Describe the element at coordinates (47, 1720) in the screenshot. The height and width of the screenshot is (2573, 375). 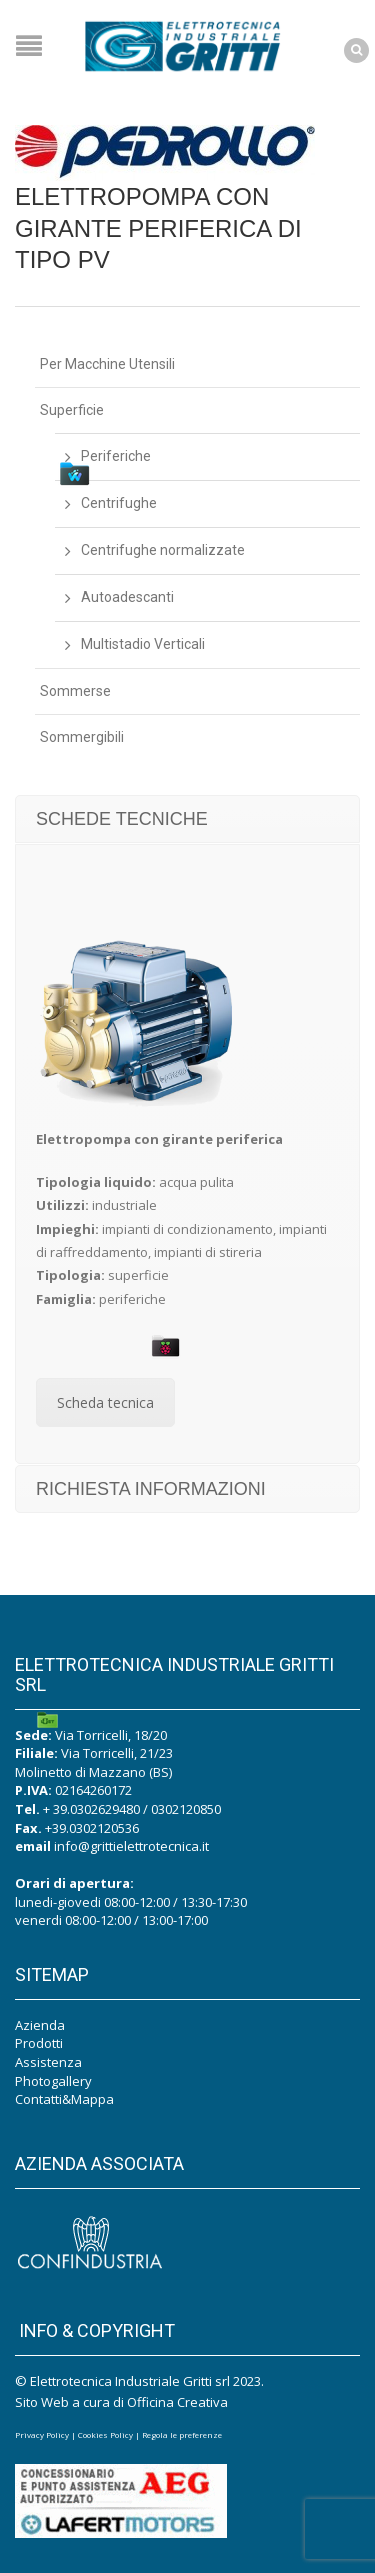
I see `open uGet download manager folder` at that location.